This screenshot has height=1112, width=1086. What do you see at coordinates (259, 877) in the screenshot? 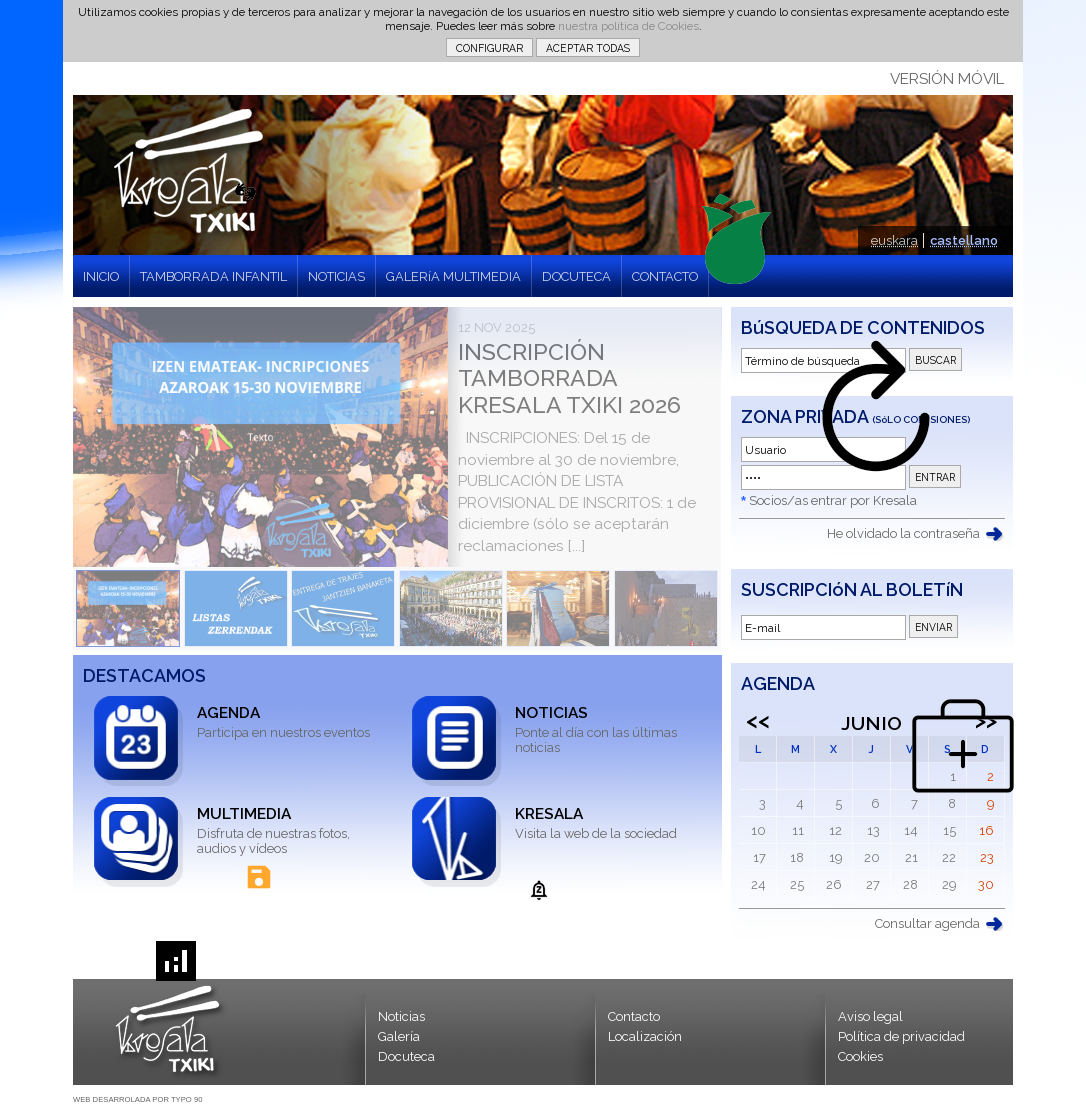
I see `save current file or document` at bounding box center [259, 877].